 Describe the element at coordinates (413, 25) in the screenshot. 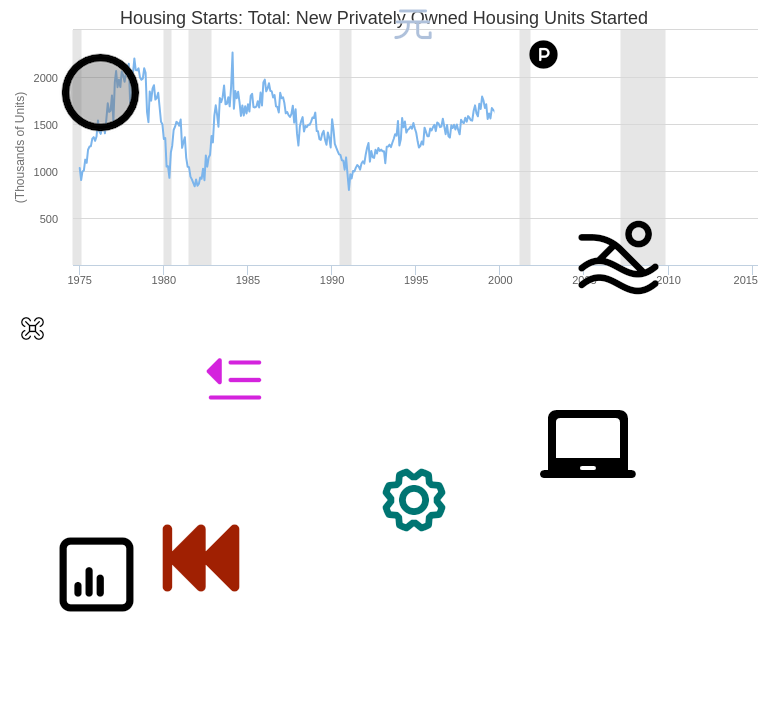

I see `view prices in chinese yuan` at that location.